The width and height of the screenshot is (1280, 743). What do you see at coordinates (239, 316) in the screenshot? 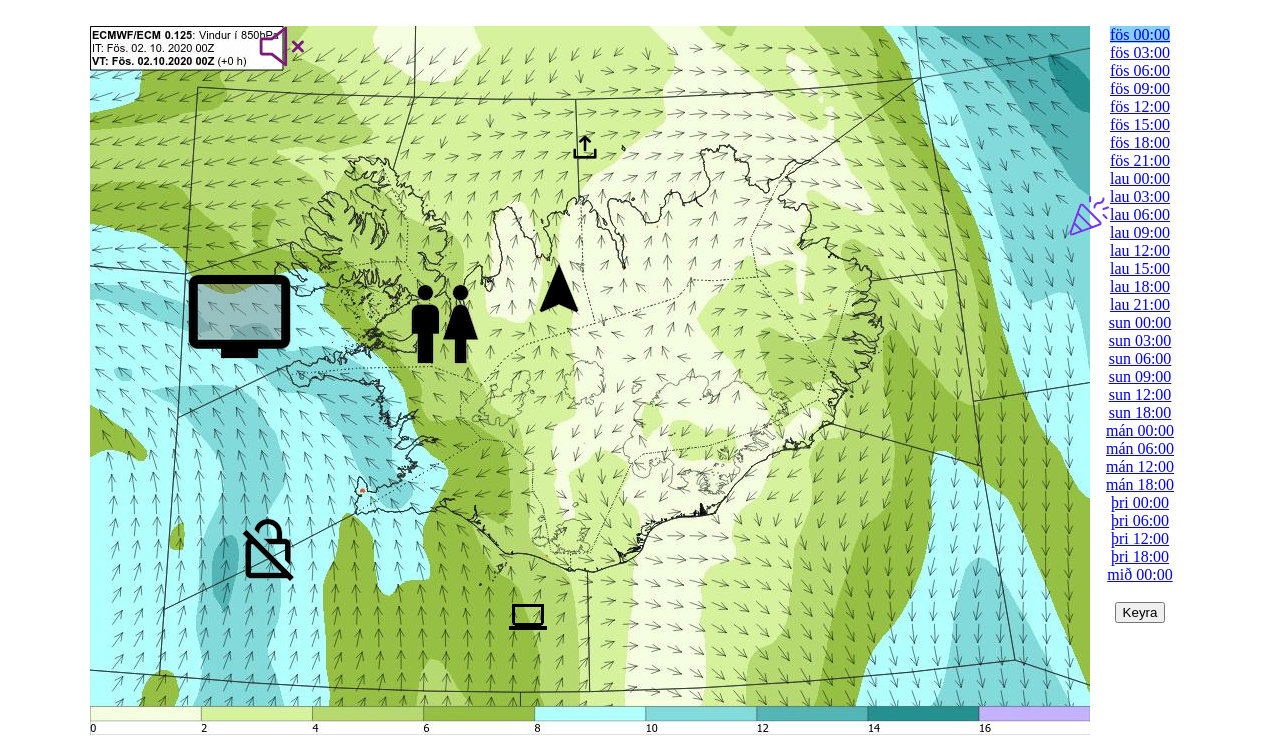
I see `access personal video content` at bounding box center [239, 316].